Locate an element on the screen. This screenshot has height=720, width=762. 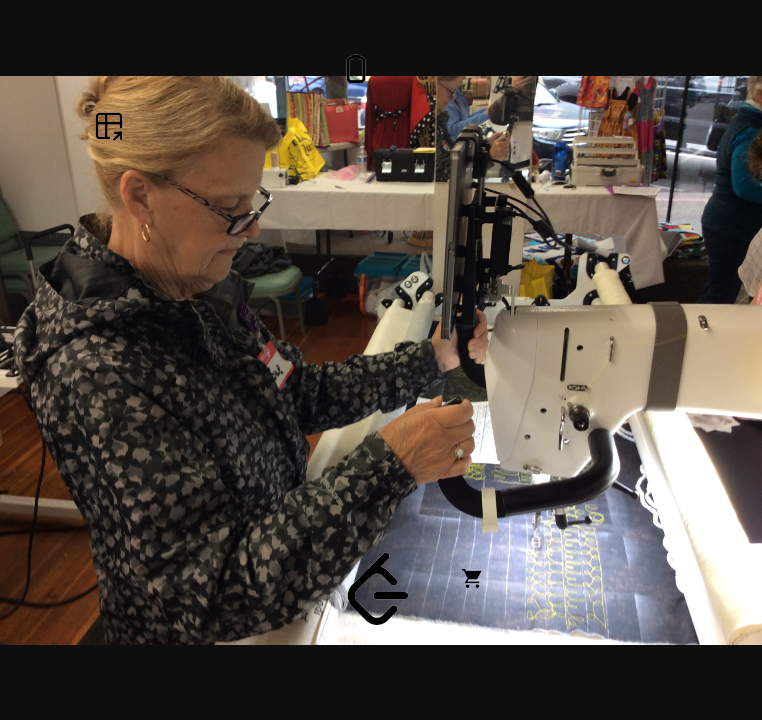
share table or spreadsheet data is located at coordinates (109, 126).